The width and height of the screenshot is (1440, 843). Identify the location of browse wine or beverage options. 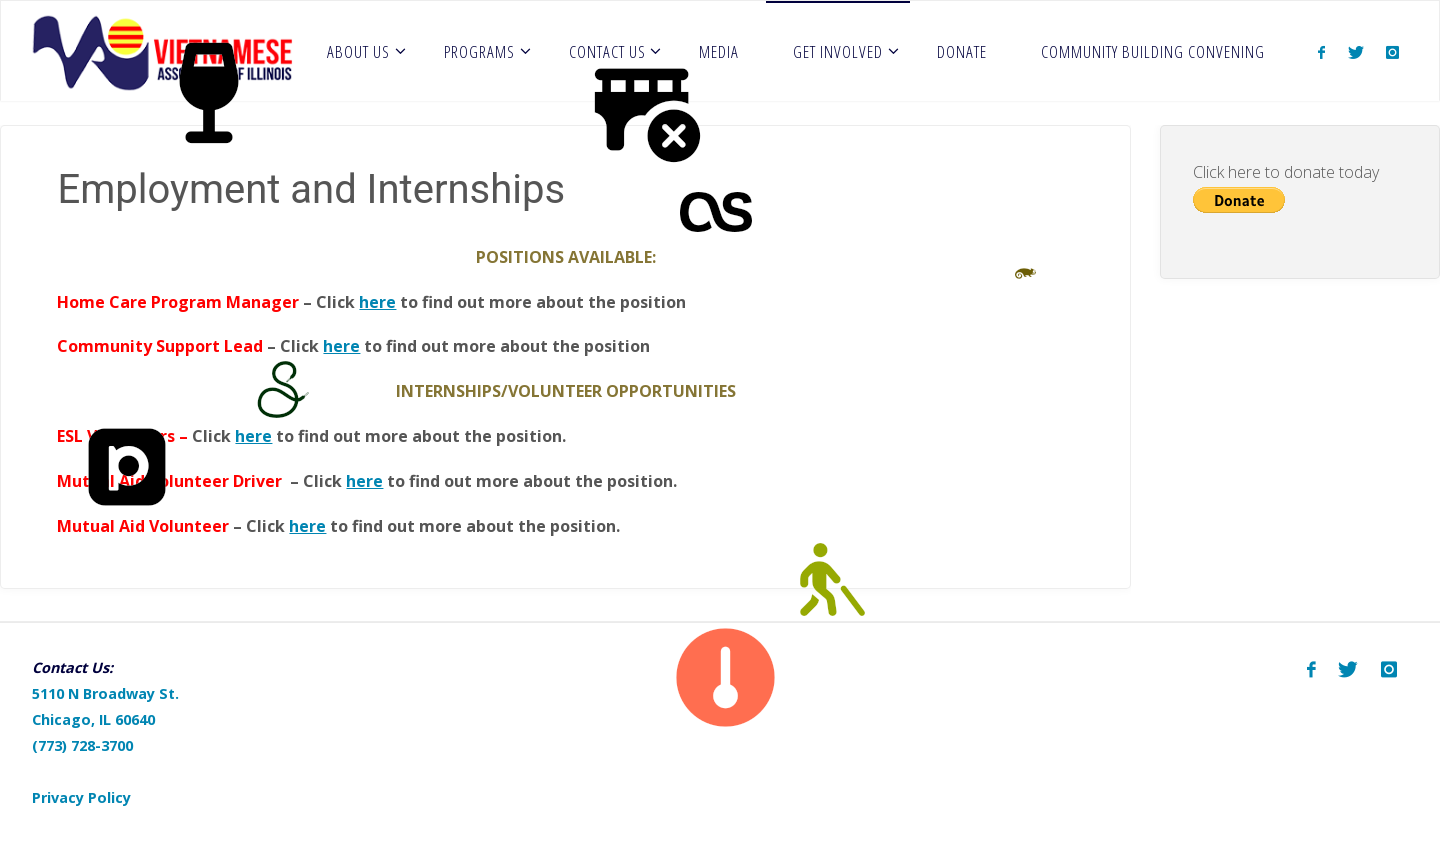
(209, 90).